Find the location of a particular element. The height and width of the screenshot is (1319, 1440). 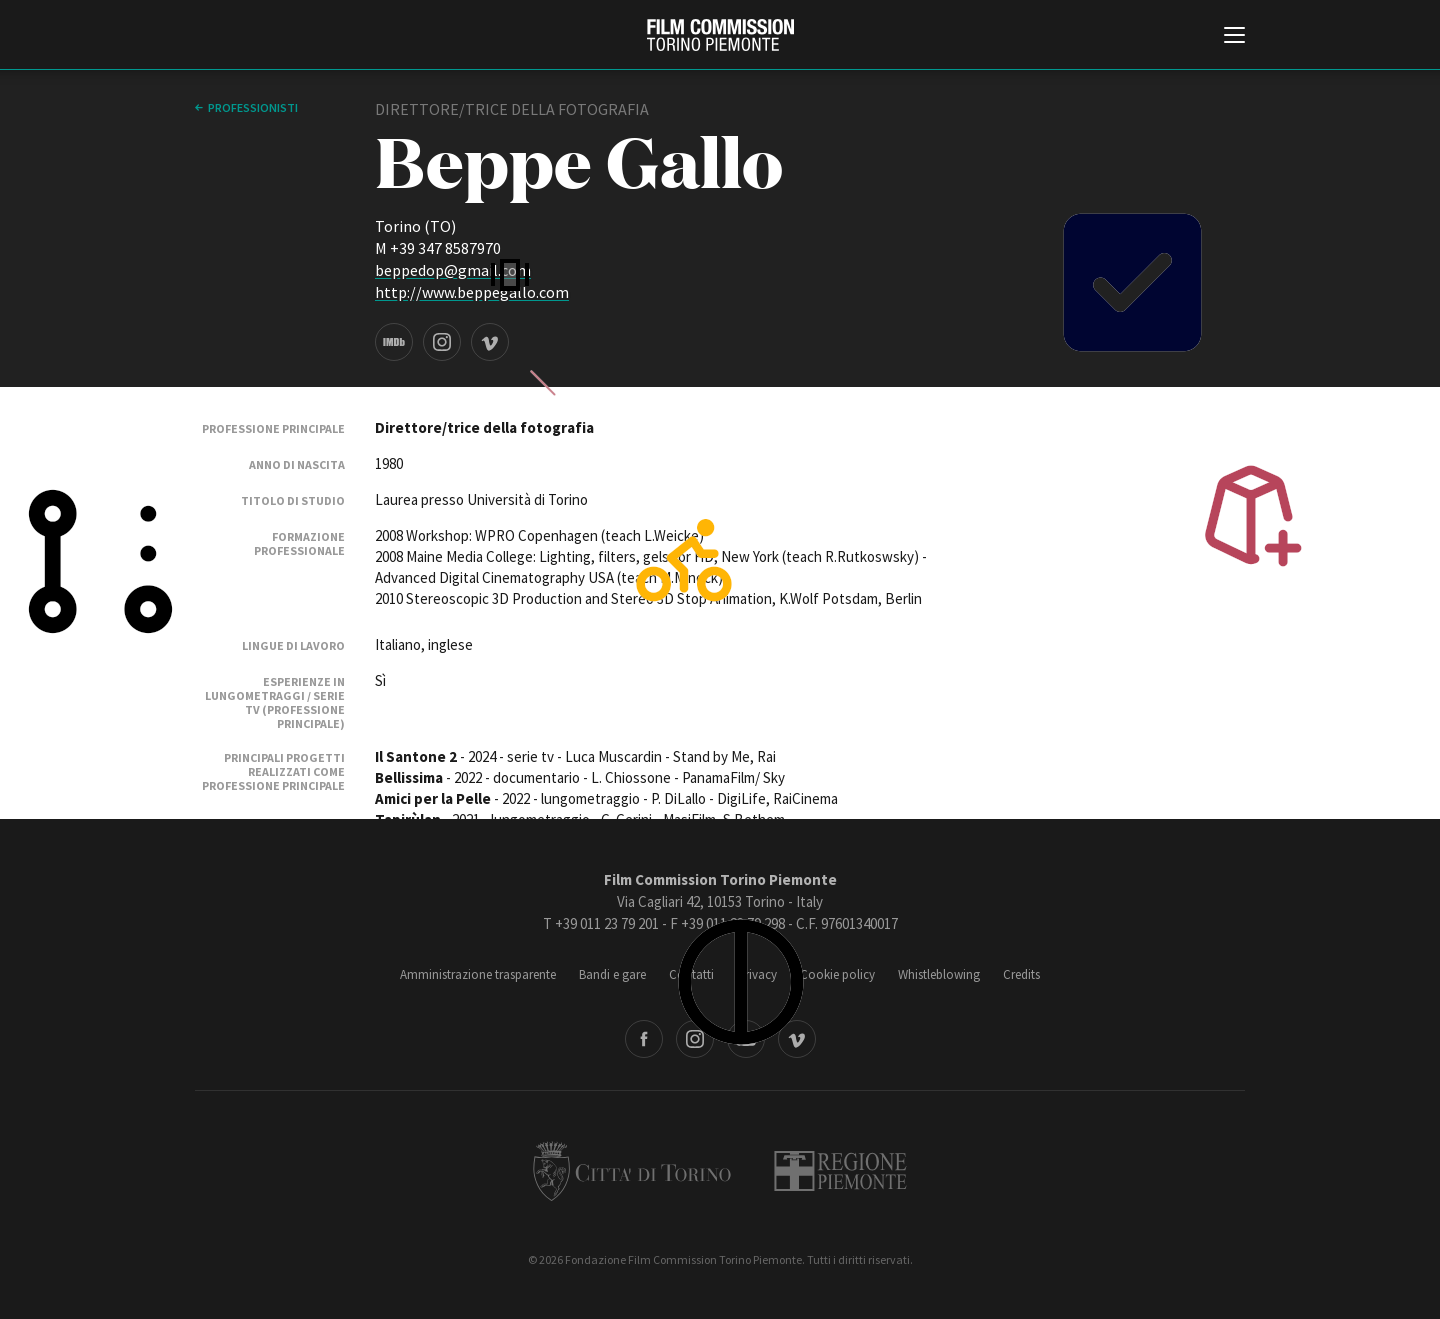

toggle between light and dark mode is located at coordinates (741, 982).